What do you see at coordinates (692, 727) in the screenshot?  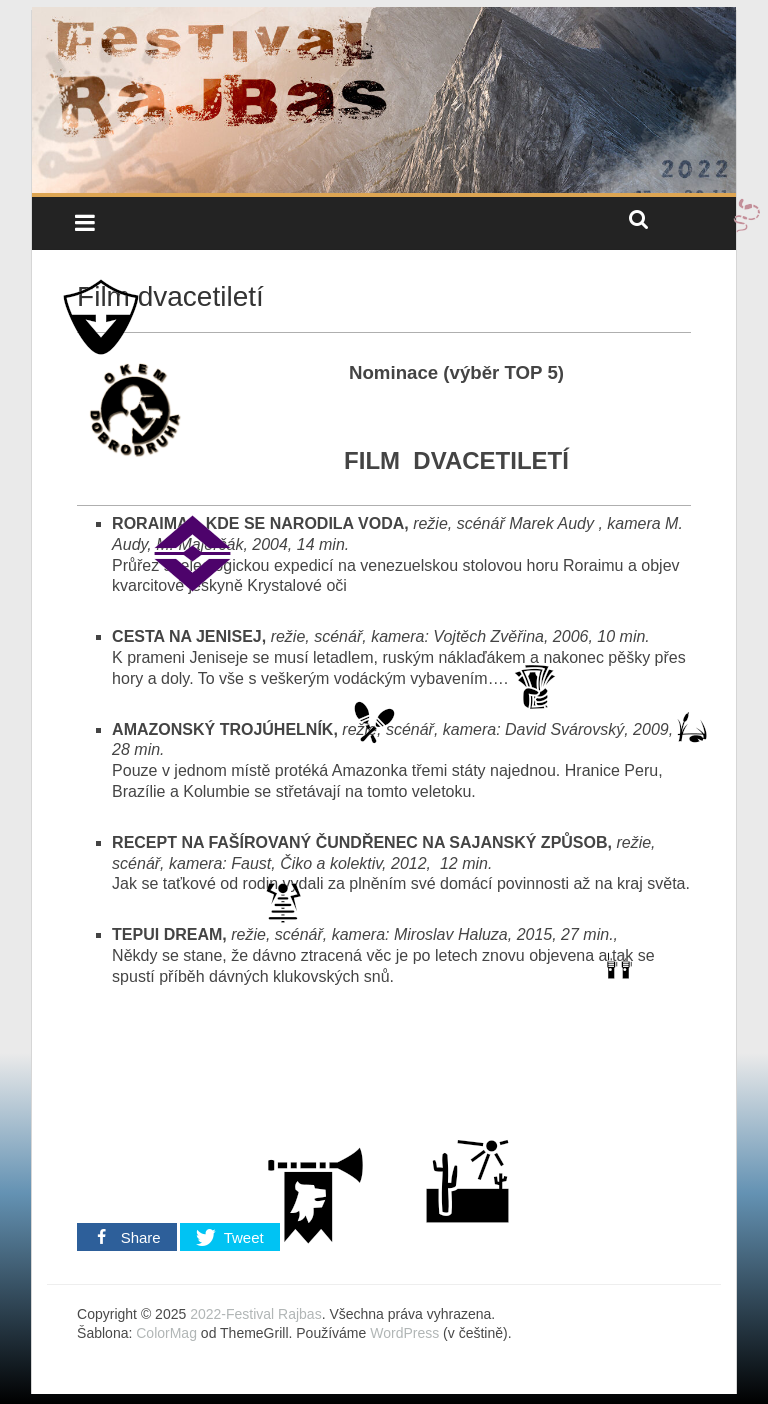 I see `indicates swamp or wetland terrain type` at bounding box center [692, 727].